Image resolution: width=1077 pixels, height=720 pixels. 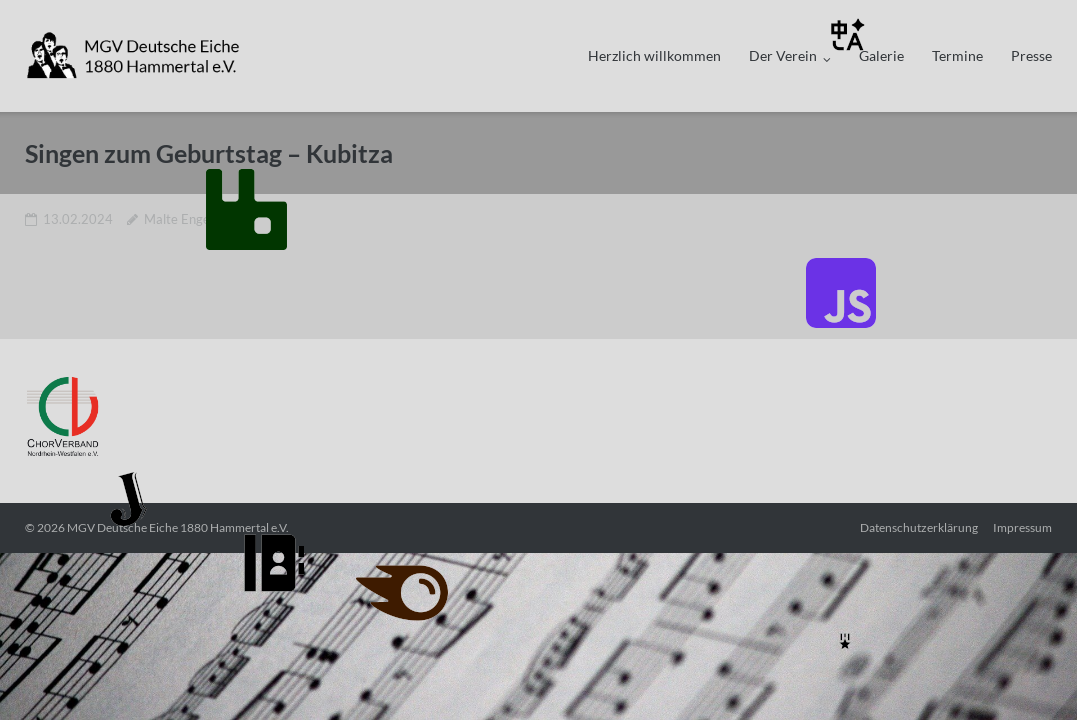 What do you see at coordinates (841, 293) in the screenshot?
I see `JavaScript programming language logo` at bounding box center [841, 293].